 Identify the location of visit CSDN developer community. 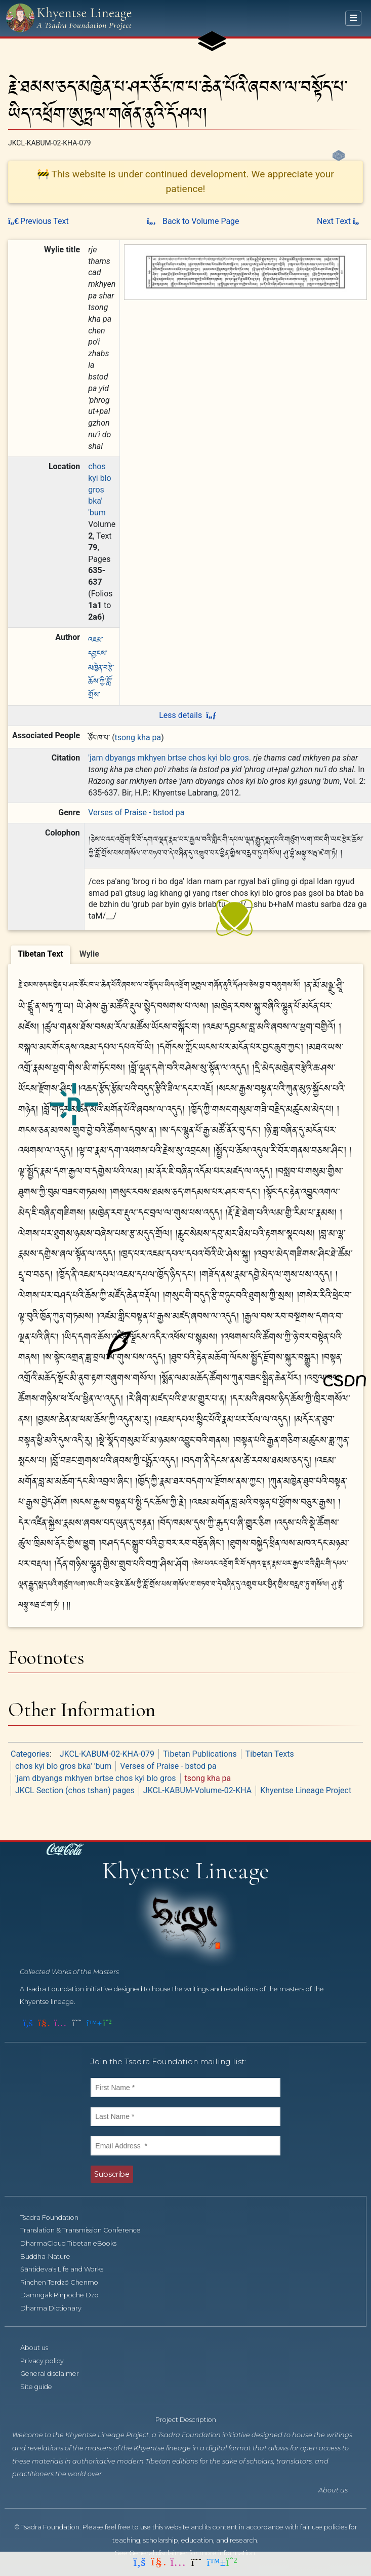
(345, 1381).